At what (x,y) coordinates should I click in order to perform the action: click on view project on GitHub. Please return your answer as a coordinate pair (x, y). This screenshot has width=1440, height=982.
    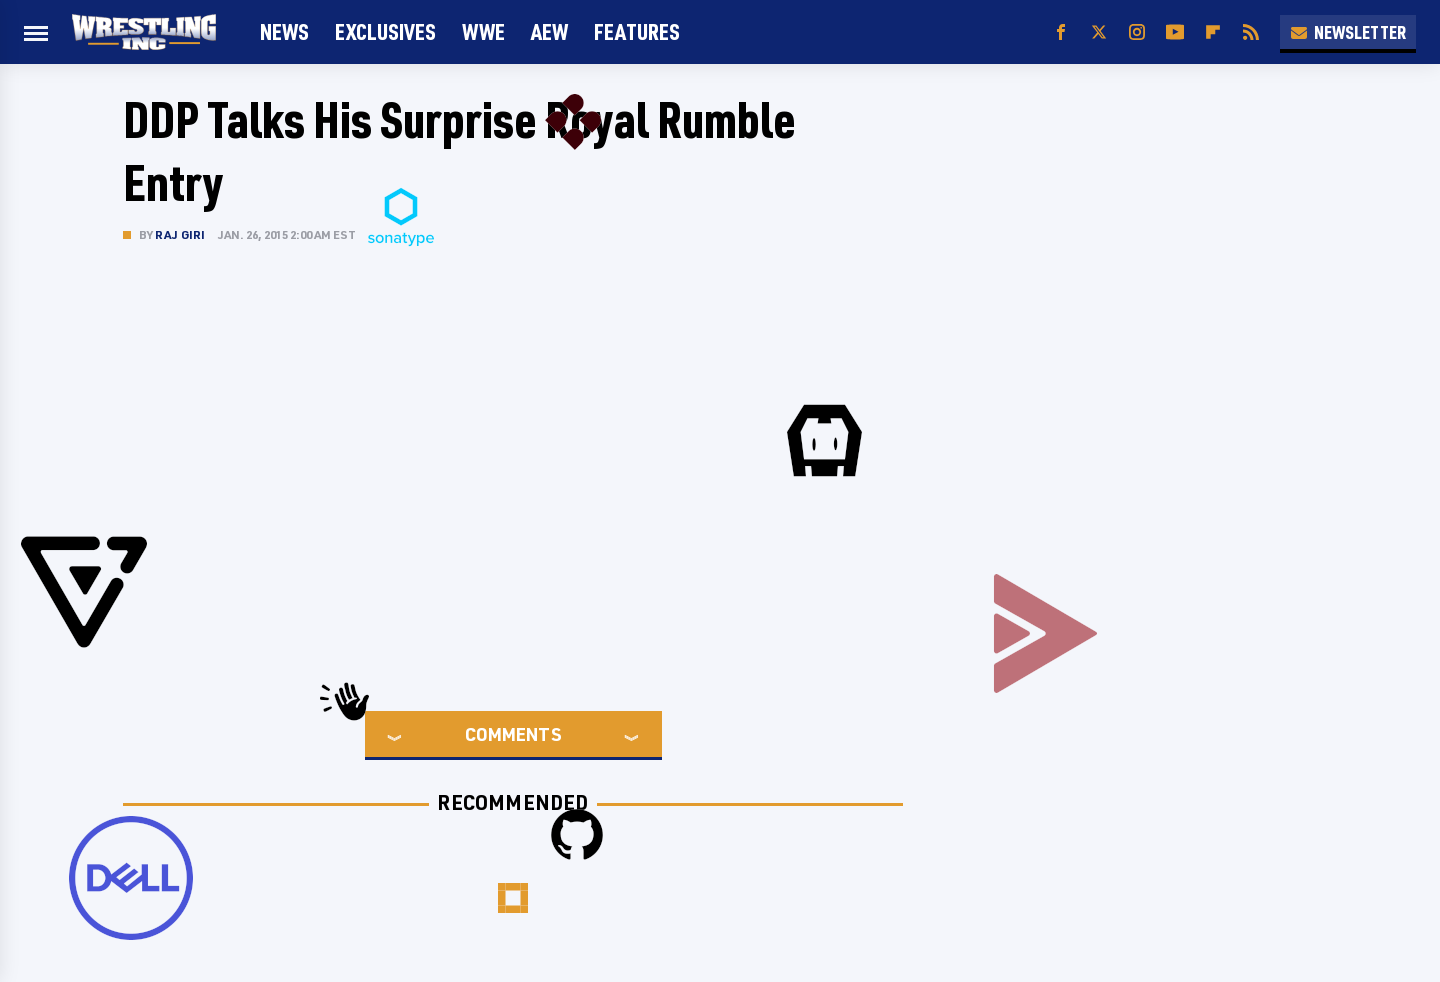
    Looking at the image, I should click on (577, 835).